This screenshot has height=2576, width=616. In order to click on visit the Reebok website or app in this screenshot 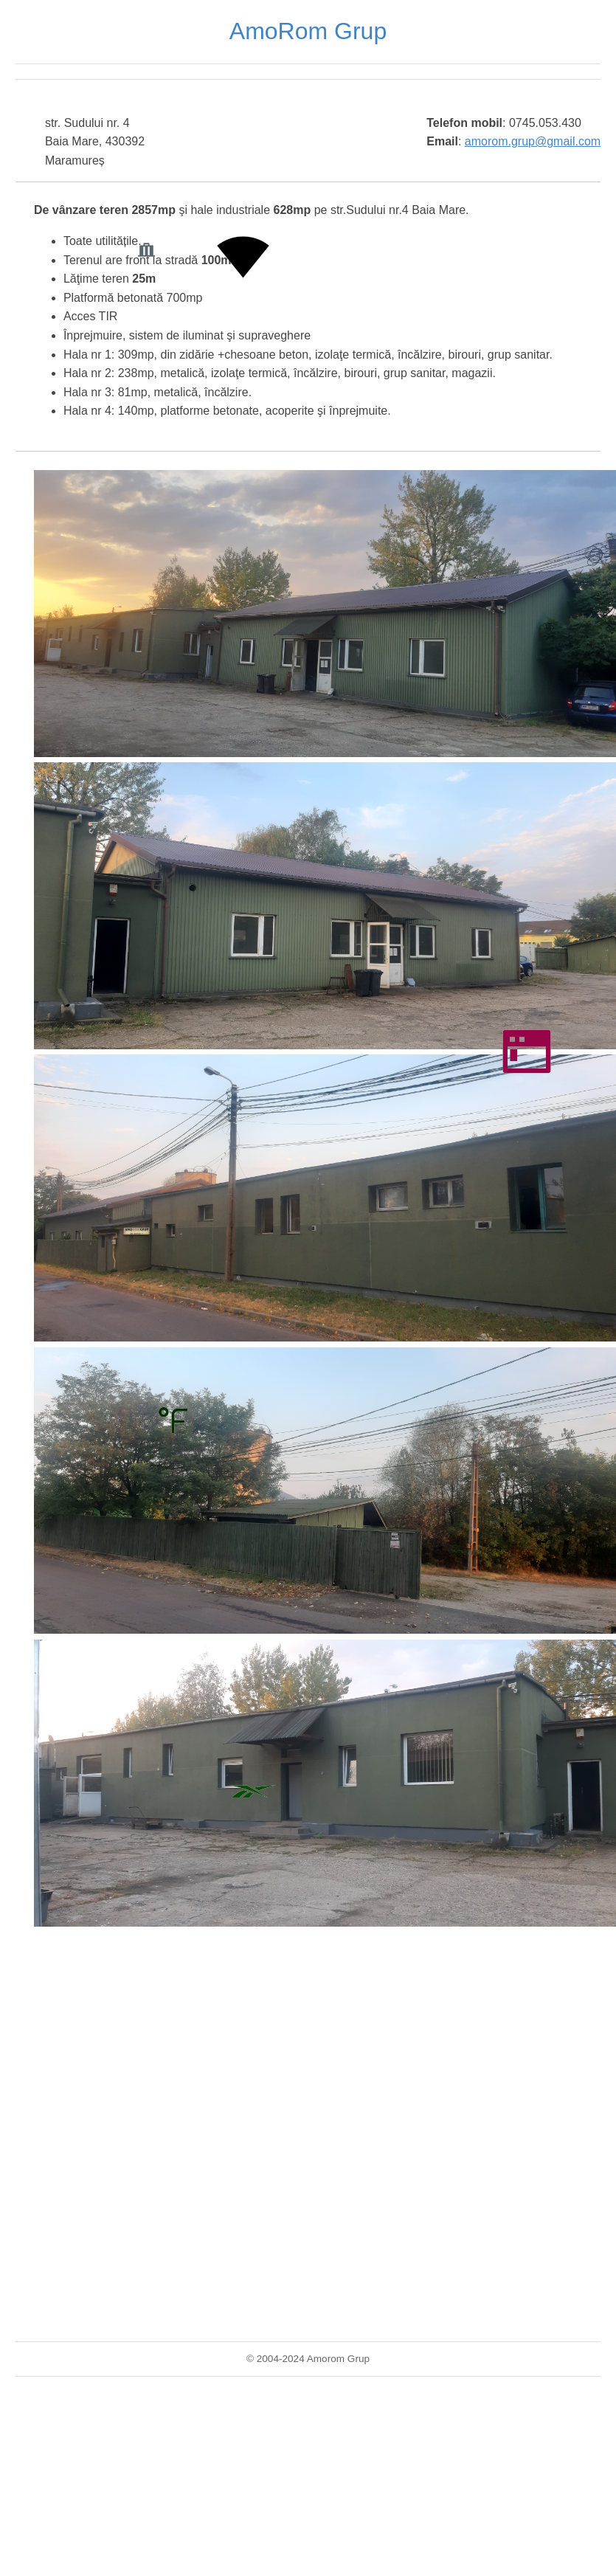, I will do `click(253, 1792)`.